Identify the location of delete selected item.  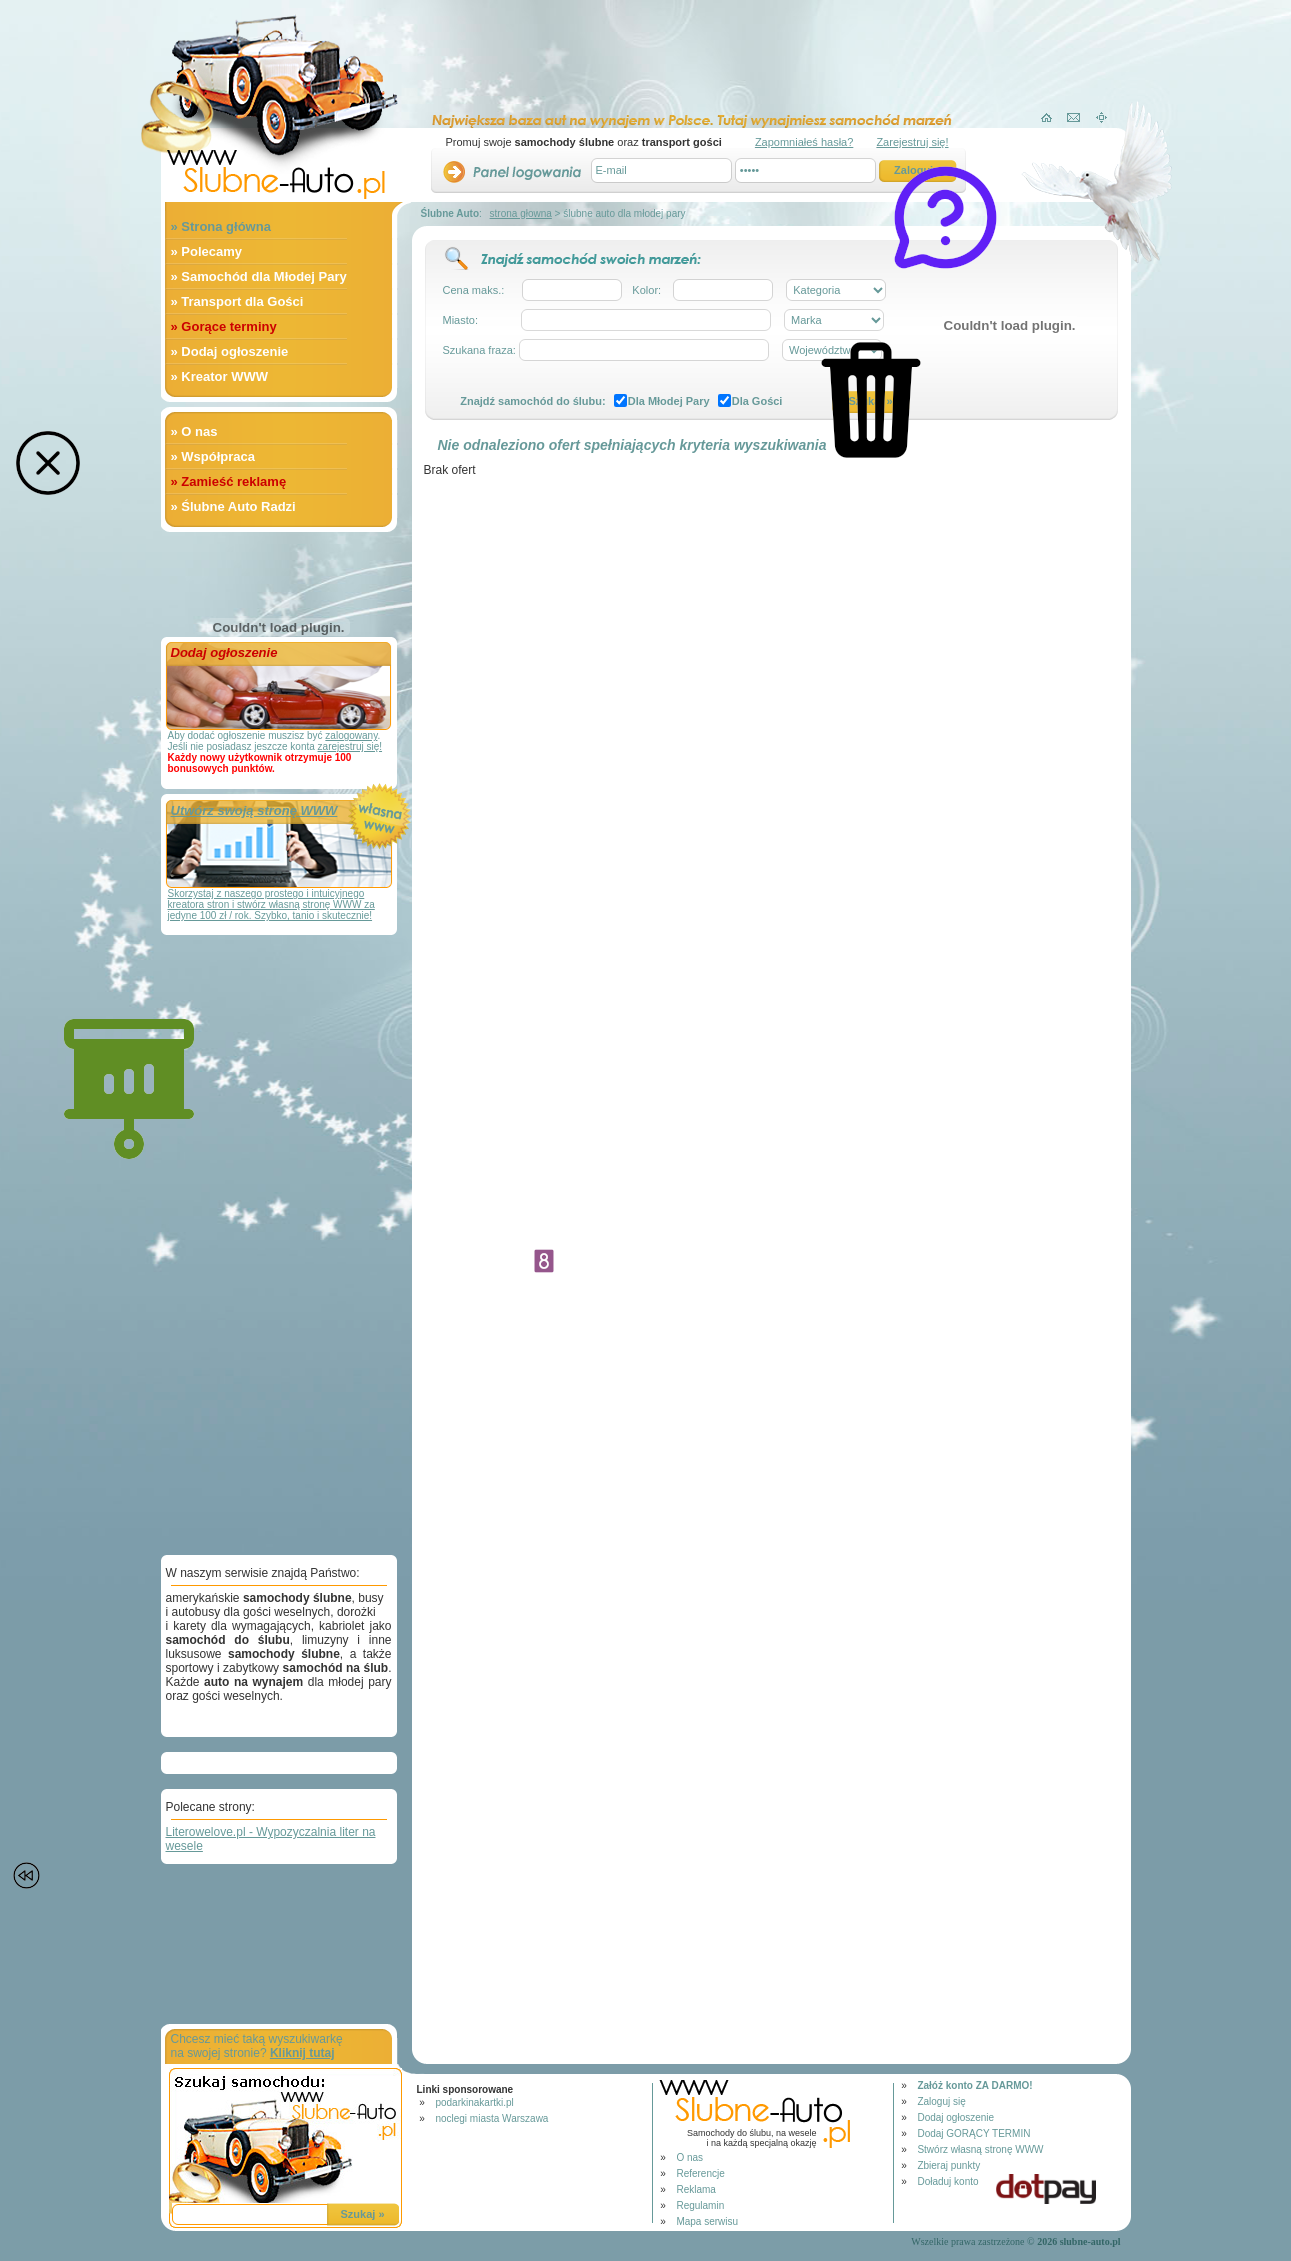
(871, 400).